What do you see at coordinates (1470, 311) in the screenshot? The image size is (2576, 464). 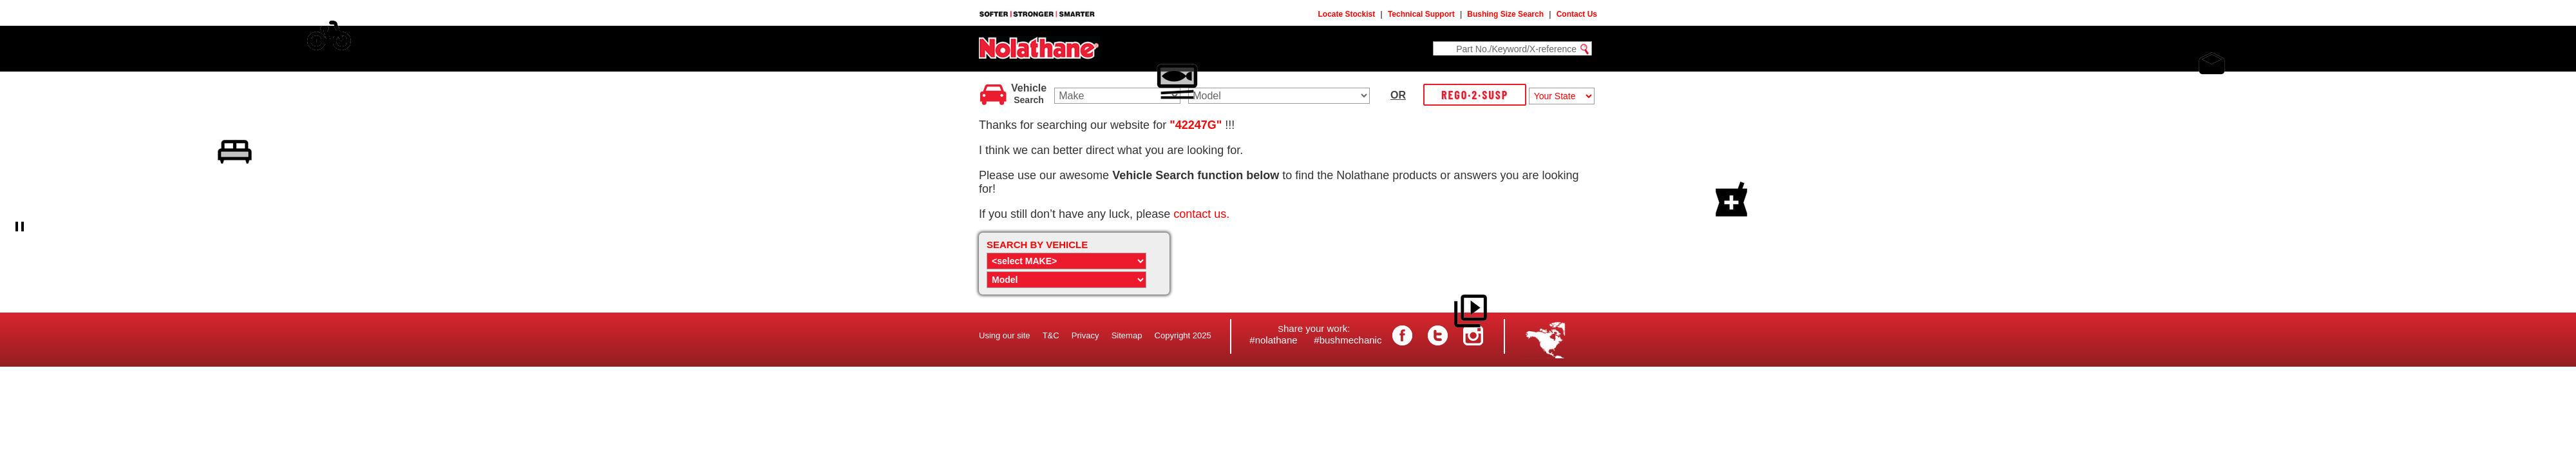 I see `access your video library` at bounding box center [1470, 311].